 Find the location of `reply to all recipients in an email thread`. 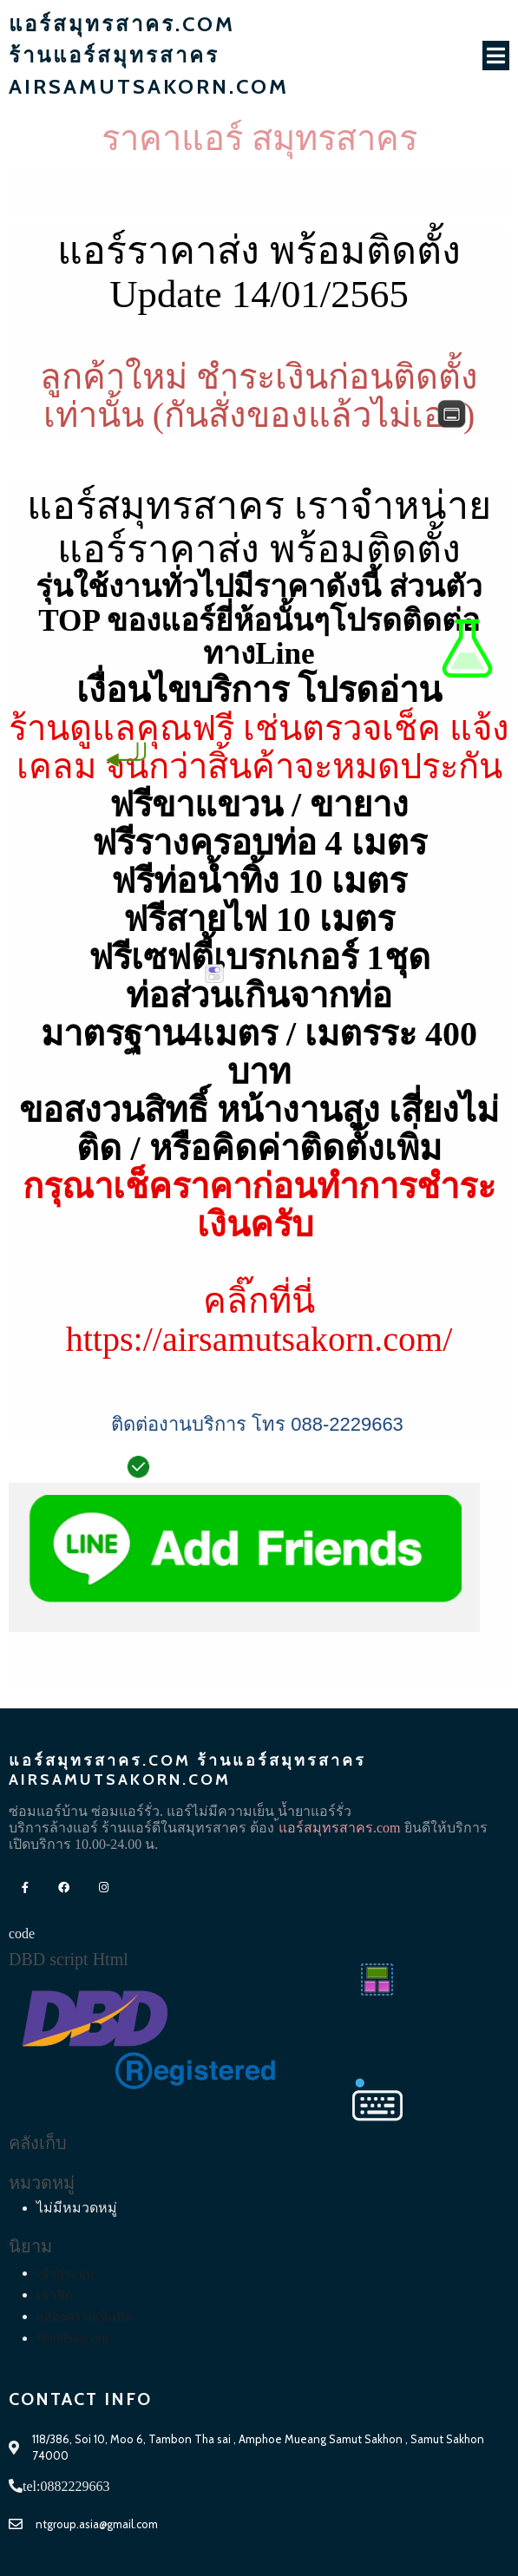

reply to all recipients in an email thread is located at coordinates (125, 754).